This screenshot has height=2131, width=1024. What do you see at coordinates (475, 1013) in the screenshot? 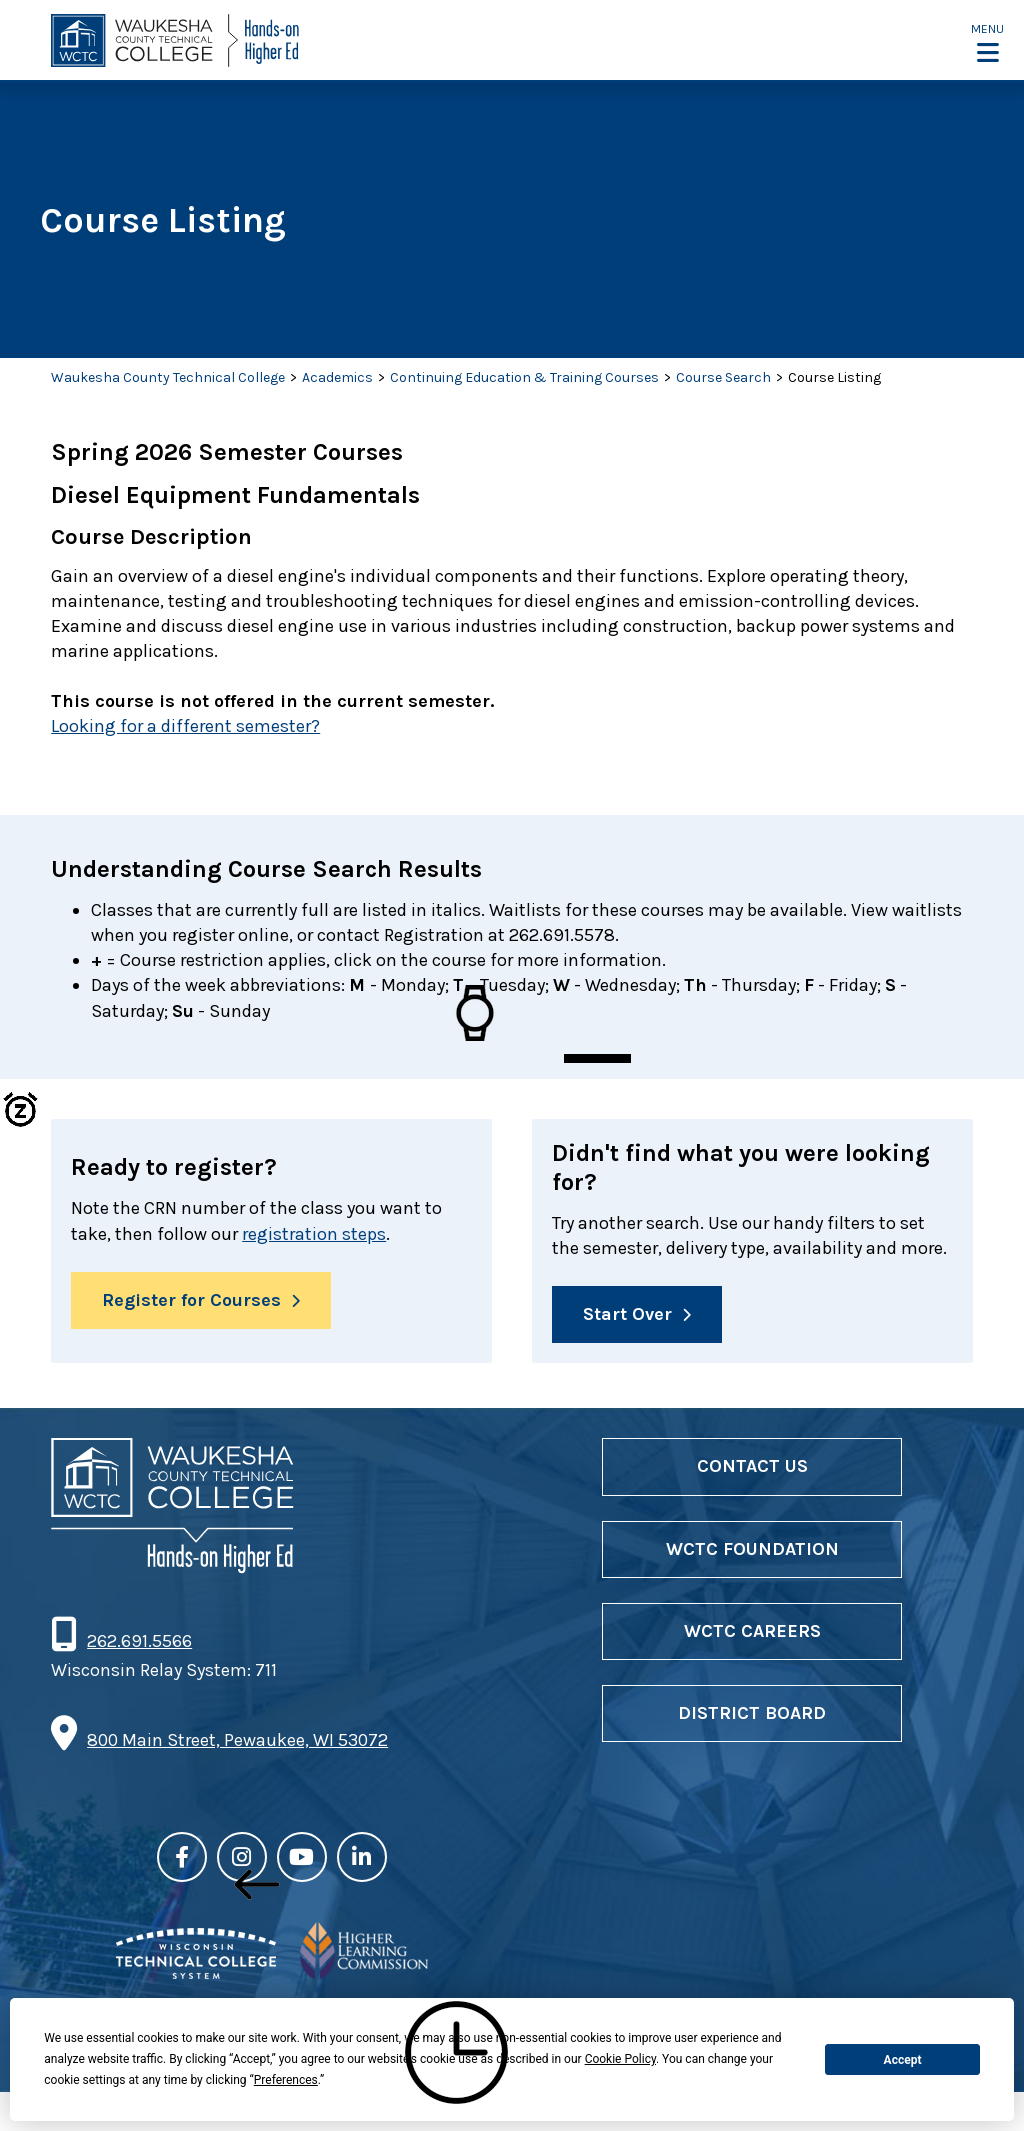
I see `access smartwatch settings or companion app` at bounding box center [475, 1013].